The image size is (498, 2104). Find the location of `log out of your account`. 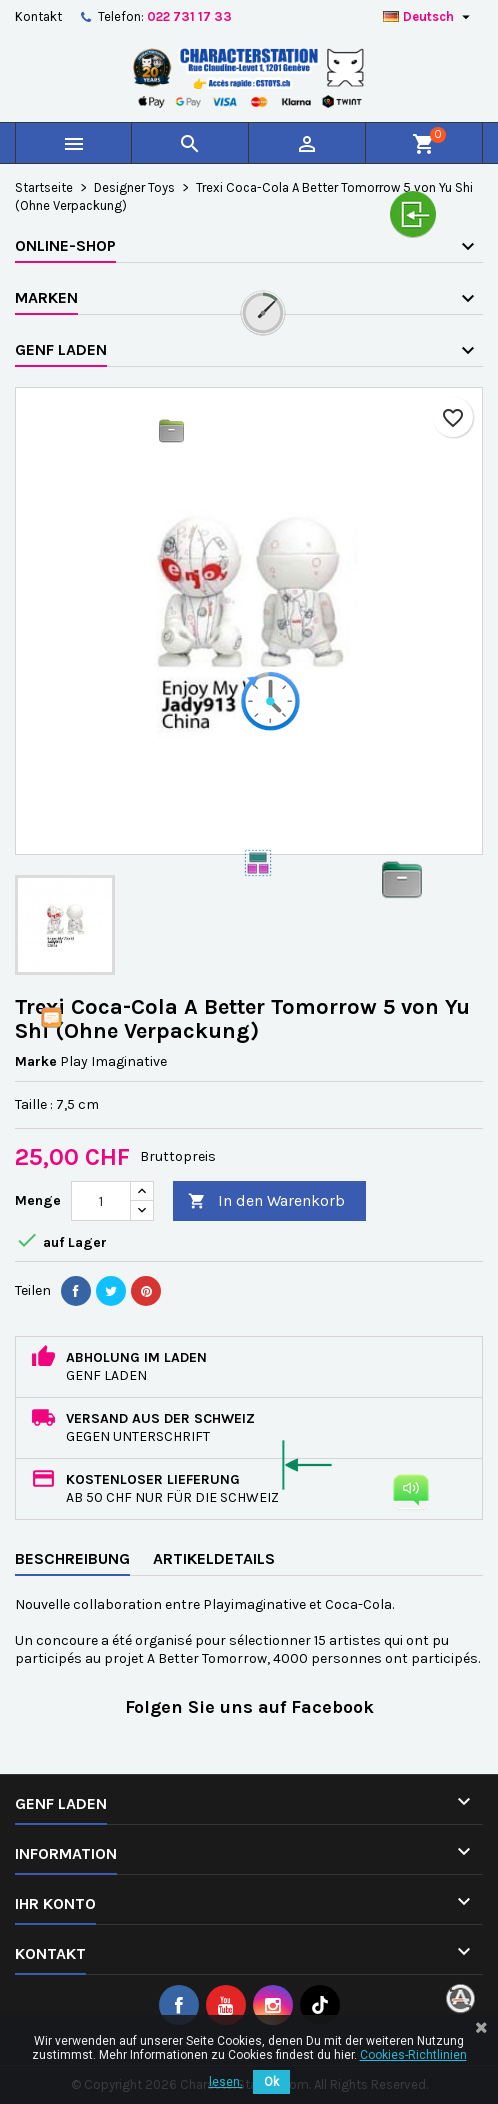

log out of your account is located at coordinates (413, 214).